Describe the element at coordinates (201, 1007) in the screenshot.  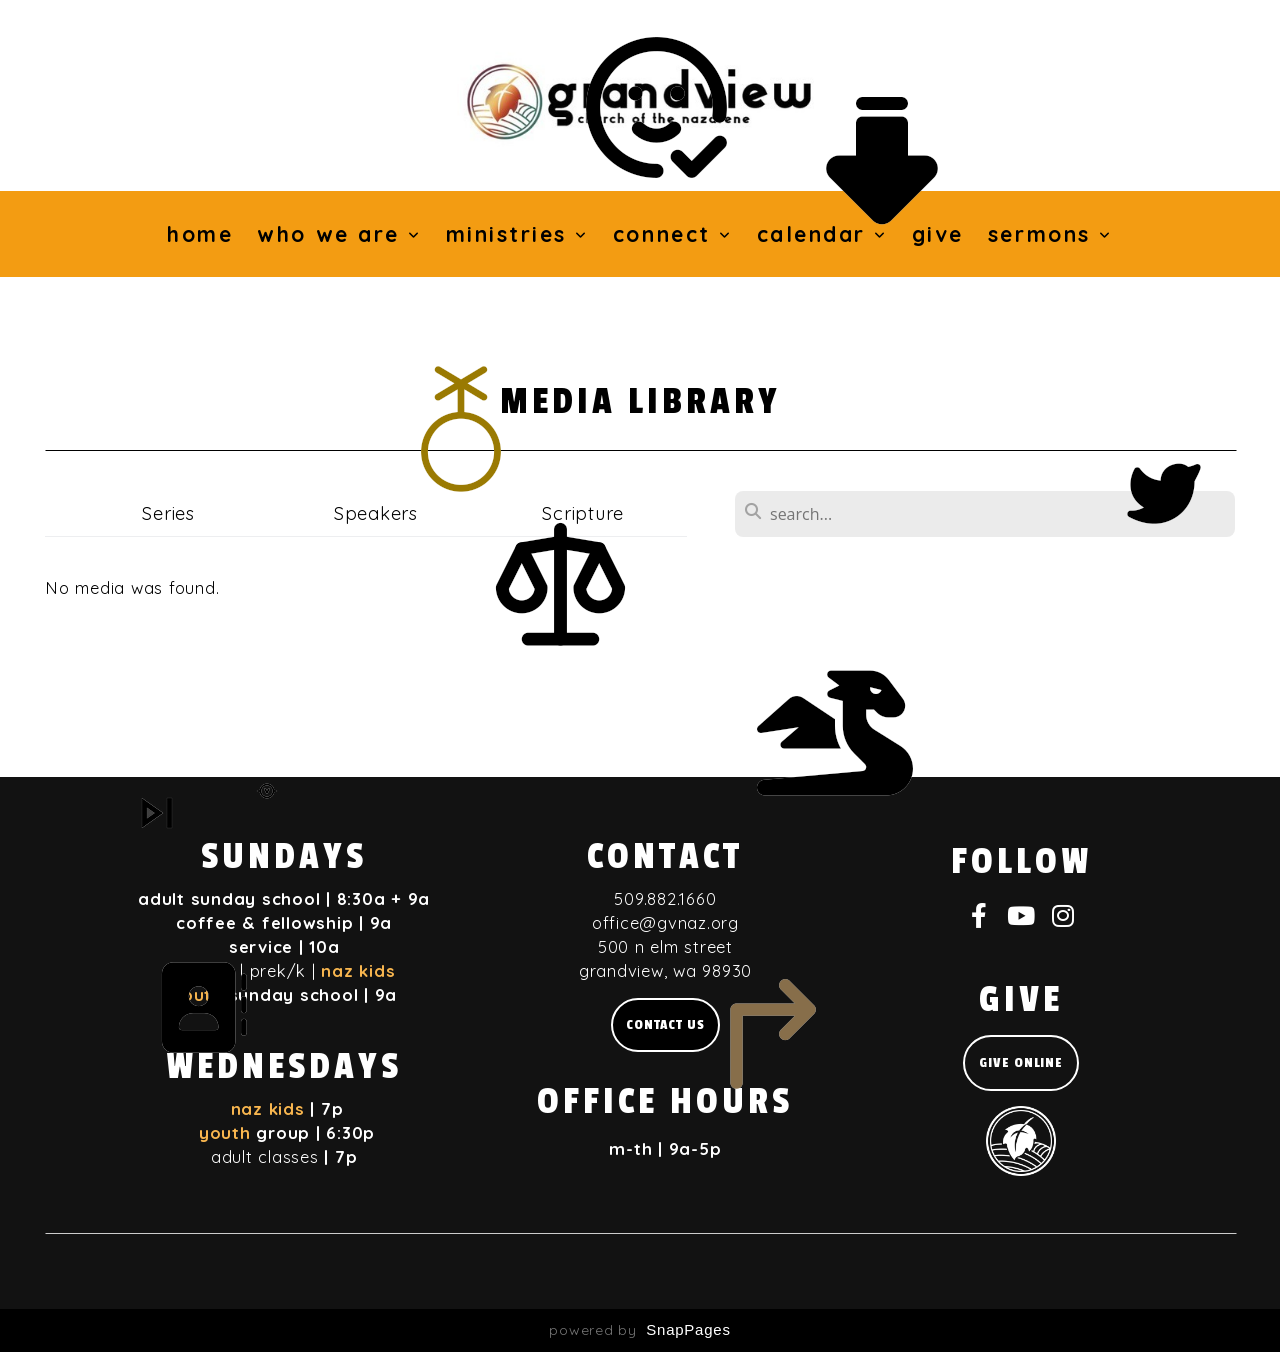
I see `open your contacts list` at that location.